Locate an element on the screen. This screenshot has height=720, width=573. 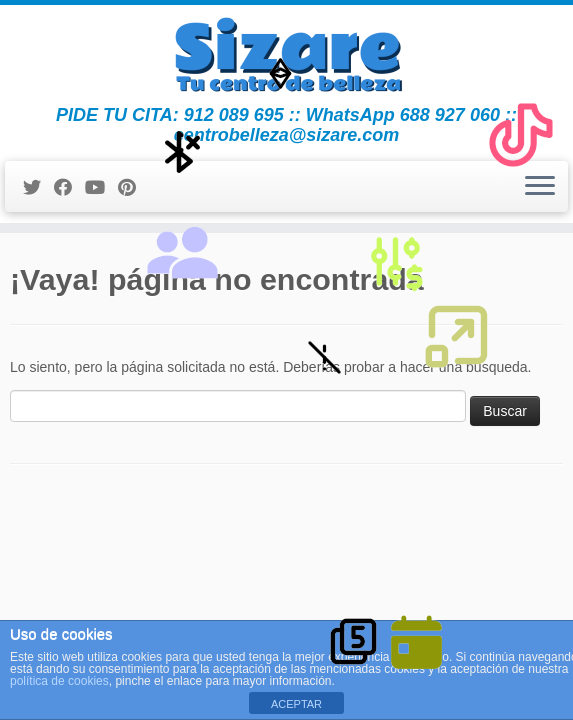
maximize window to full screen is located at coordinates (458, 335).